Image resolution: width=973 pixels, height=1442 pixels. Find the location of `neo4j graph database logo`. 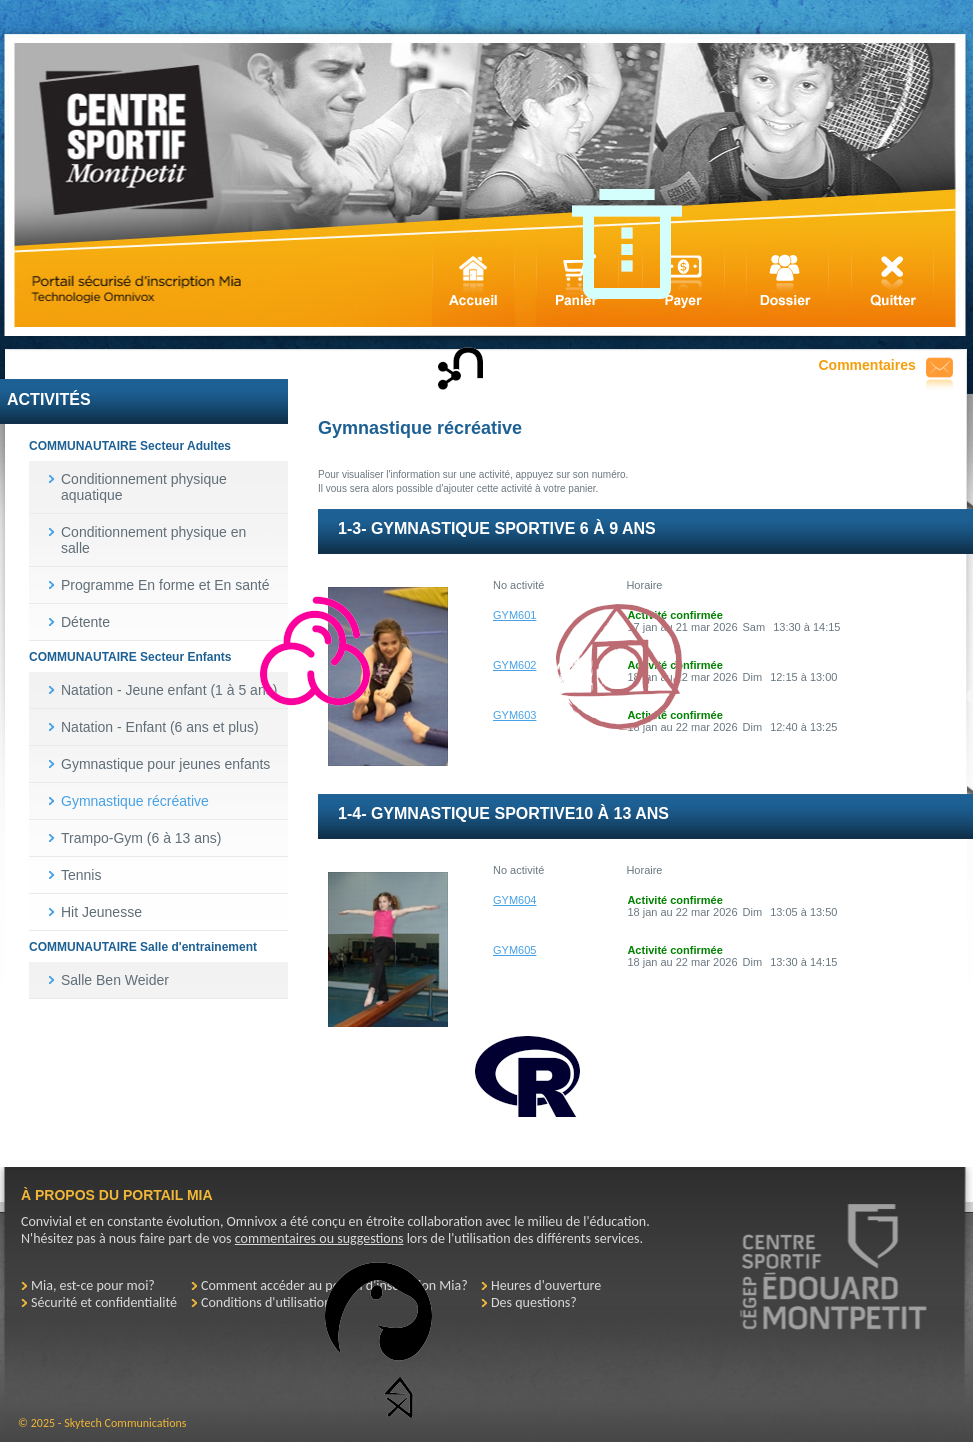

neo4j graph database logo is located at coordinates (460, 368).